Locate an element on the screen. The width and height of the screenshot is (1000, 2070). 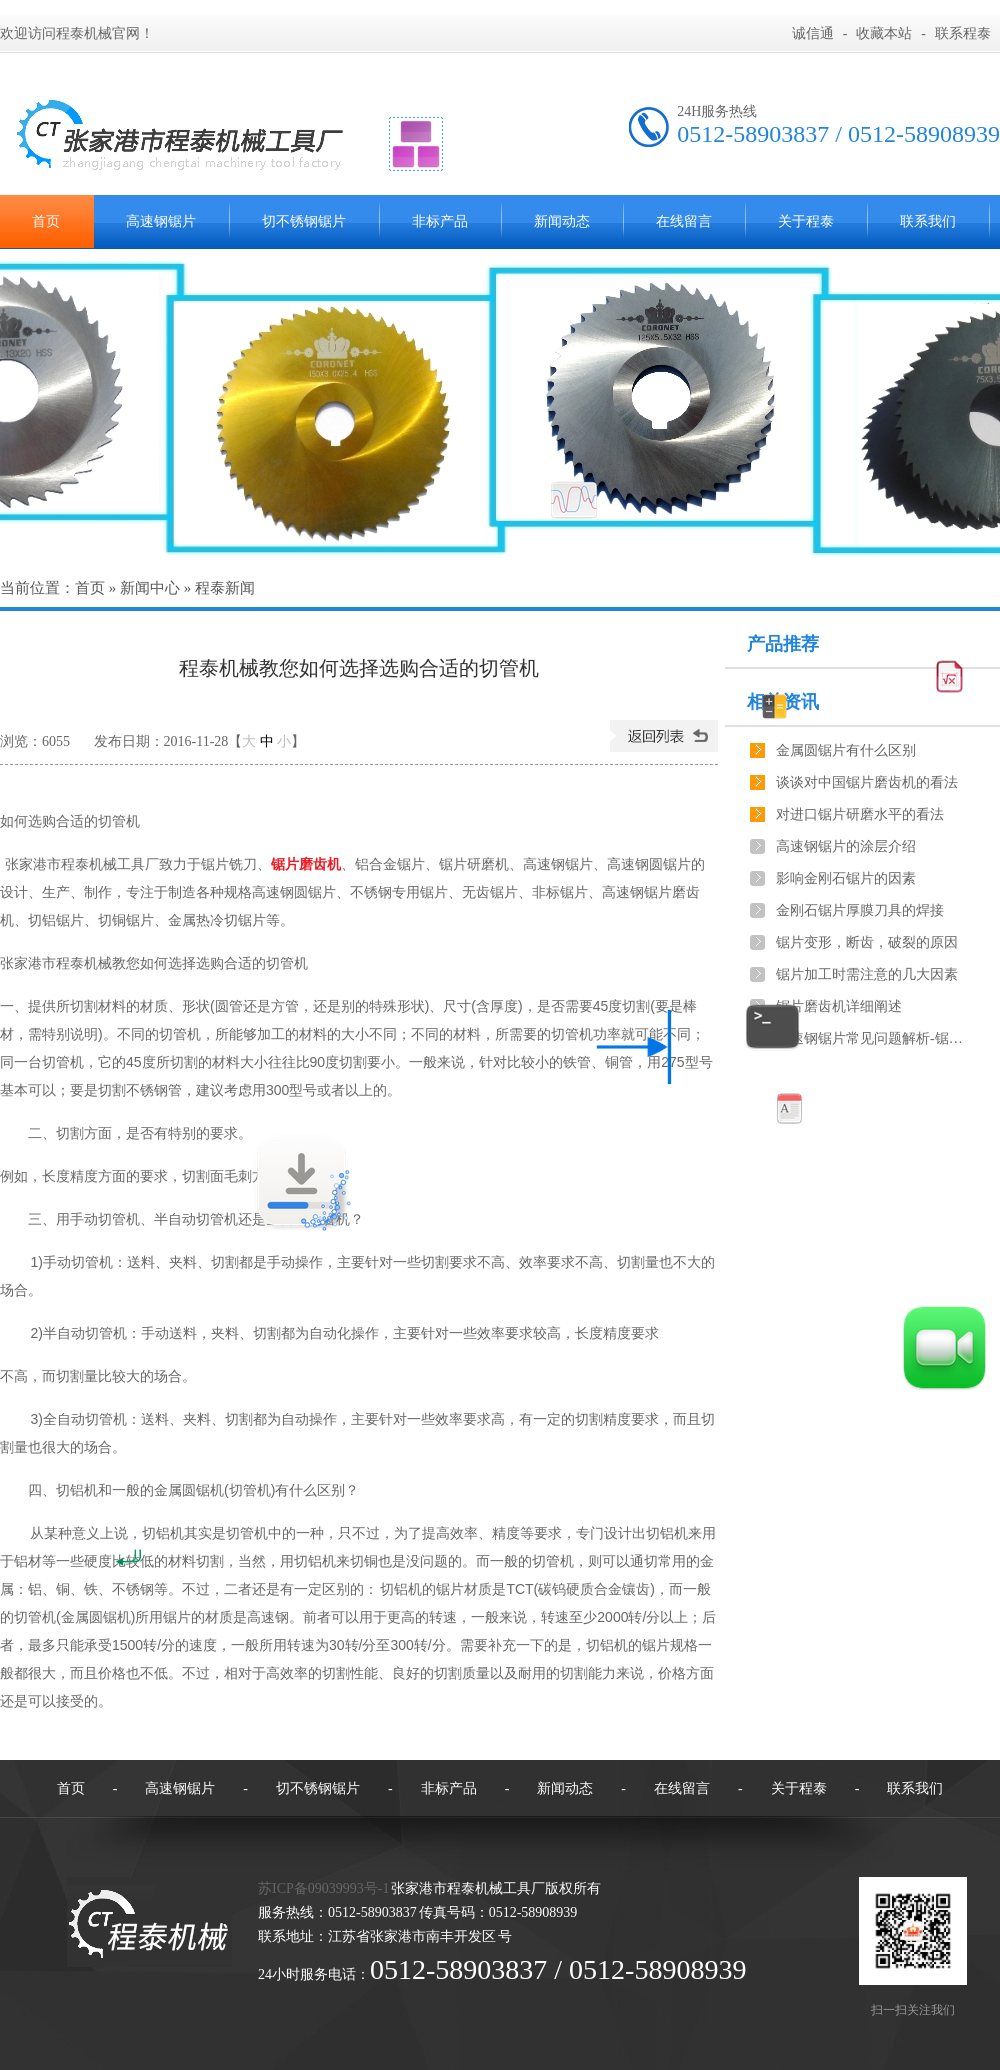
open varia download manager is located at coordinates (301, 1181).